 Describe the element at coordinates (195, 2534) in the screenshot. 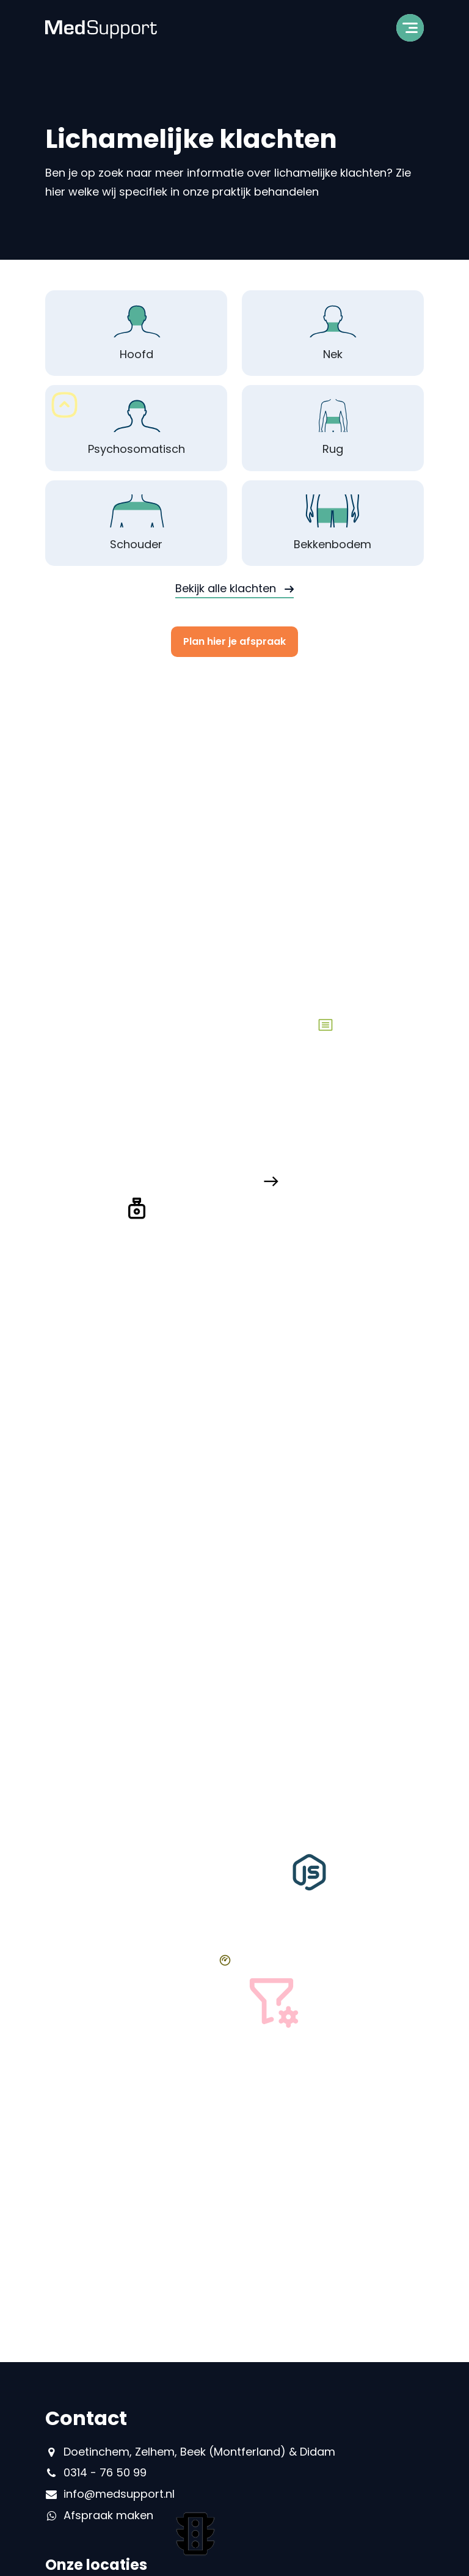

I see `view traffic conditions` at that location.